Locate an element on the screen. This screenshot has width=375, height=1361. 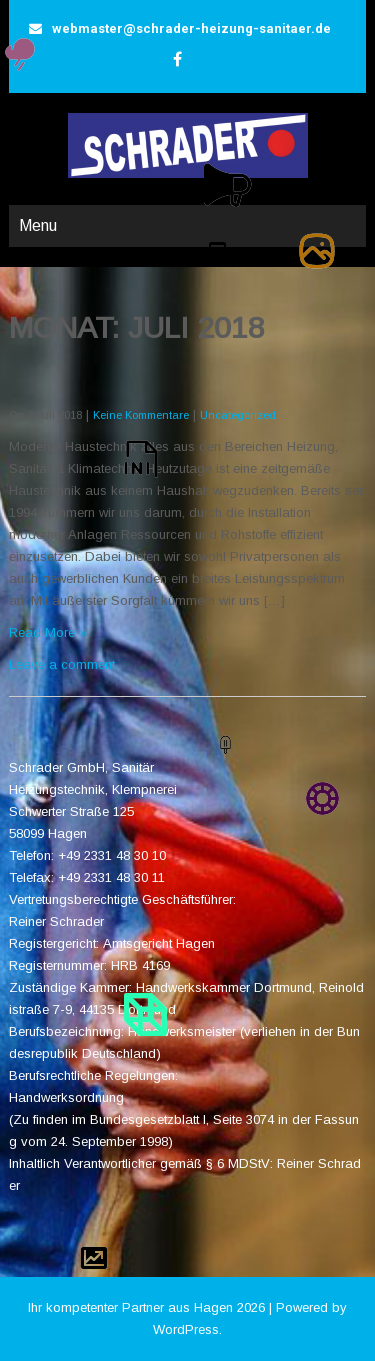
access dessert or frozen treats category is located at coordinates (225, 744).